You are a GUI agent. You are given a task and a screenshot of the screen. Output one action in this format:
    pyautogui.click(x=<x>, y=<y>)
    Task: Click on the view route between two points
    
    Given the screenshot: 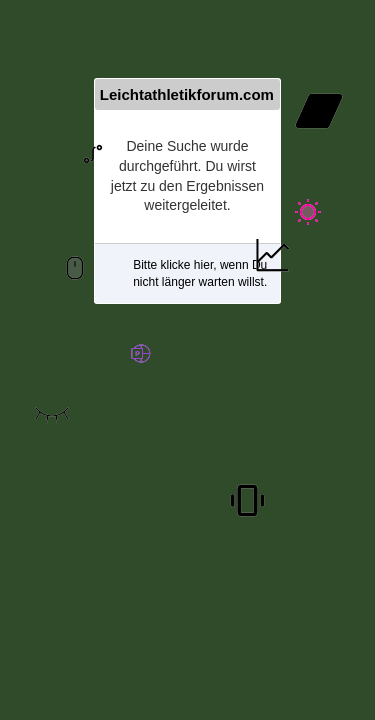 What is the action you would take?
    pyautogui.click(x=93, y=154)
    